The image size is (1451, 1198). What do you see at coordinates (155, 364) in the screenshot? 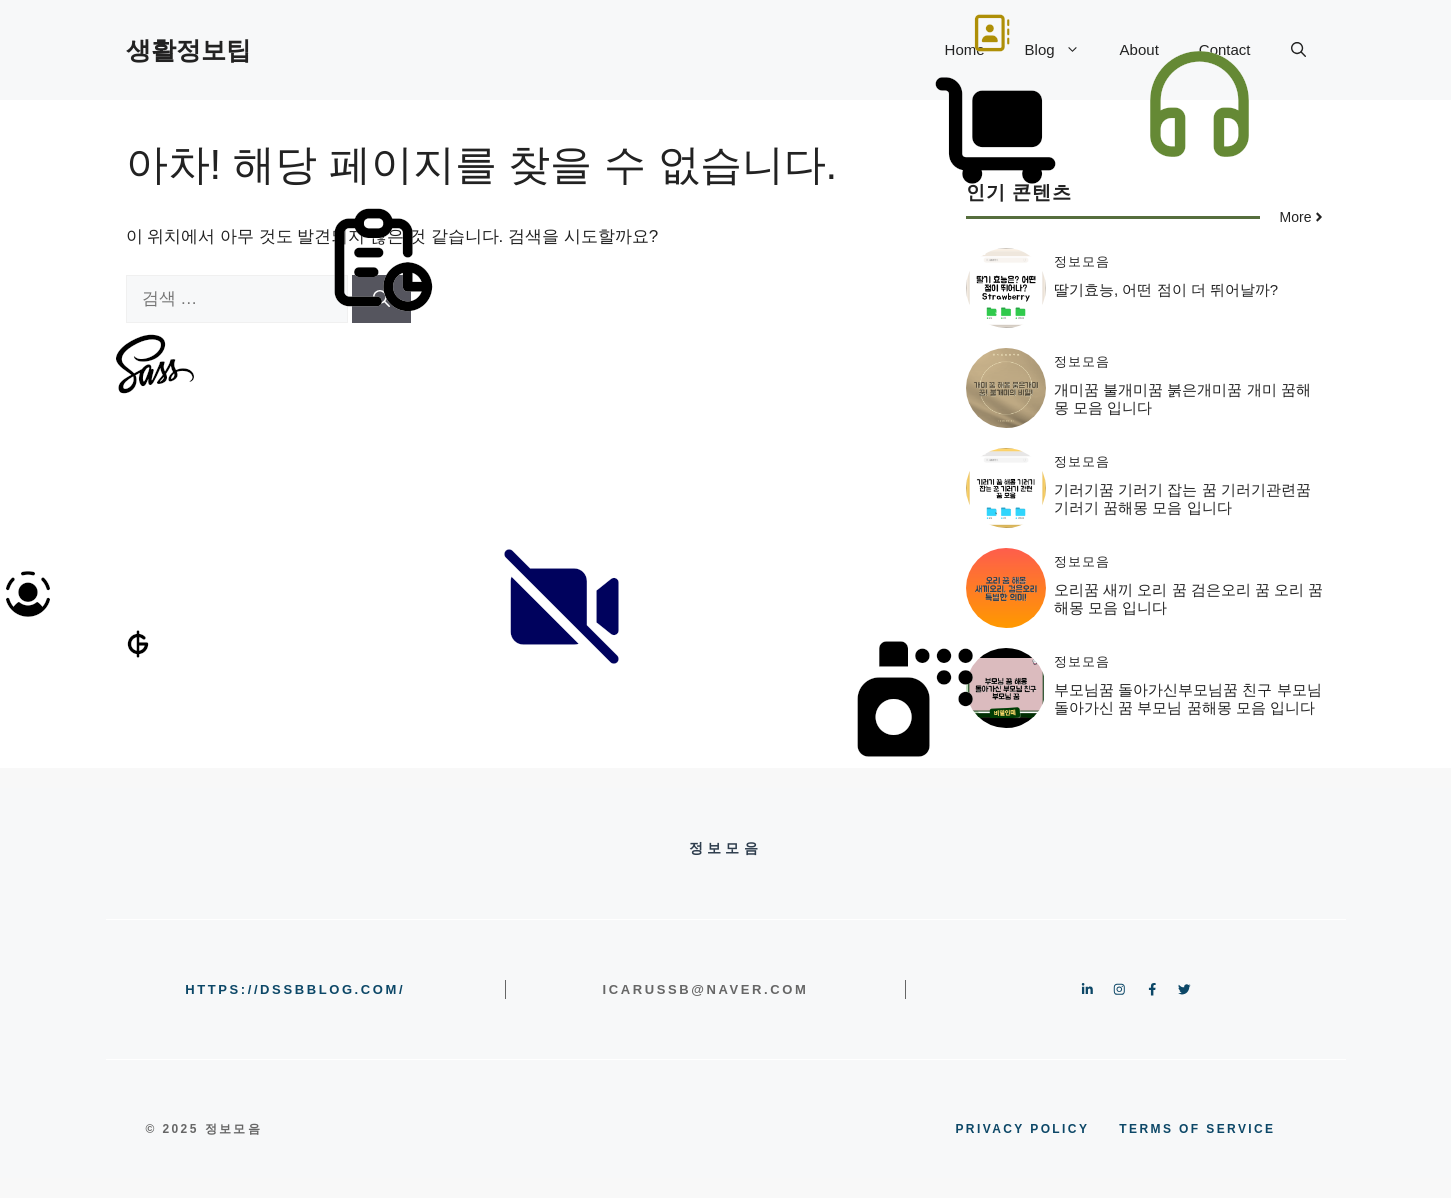
I see `Sass CSS preprocessor logo` at bounding box center [155, 364].